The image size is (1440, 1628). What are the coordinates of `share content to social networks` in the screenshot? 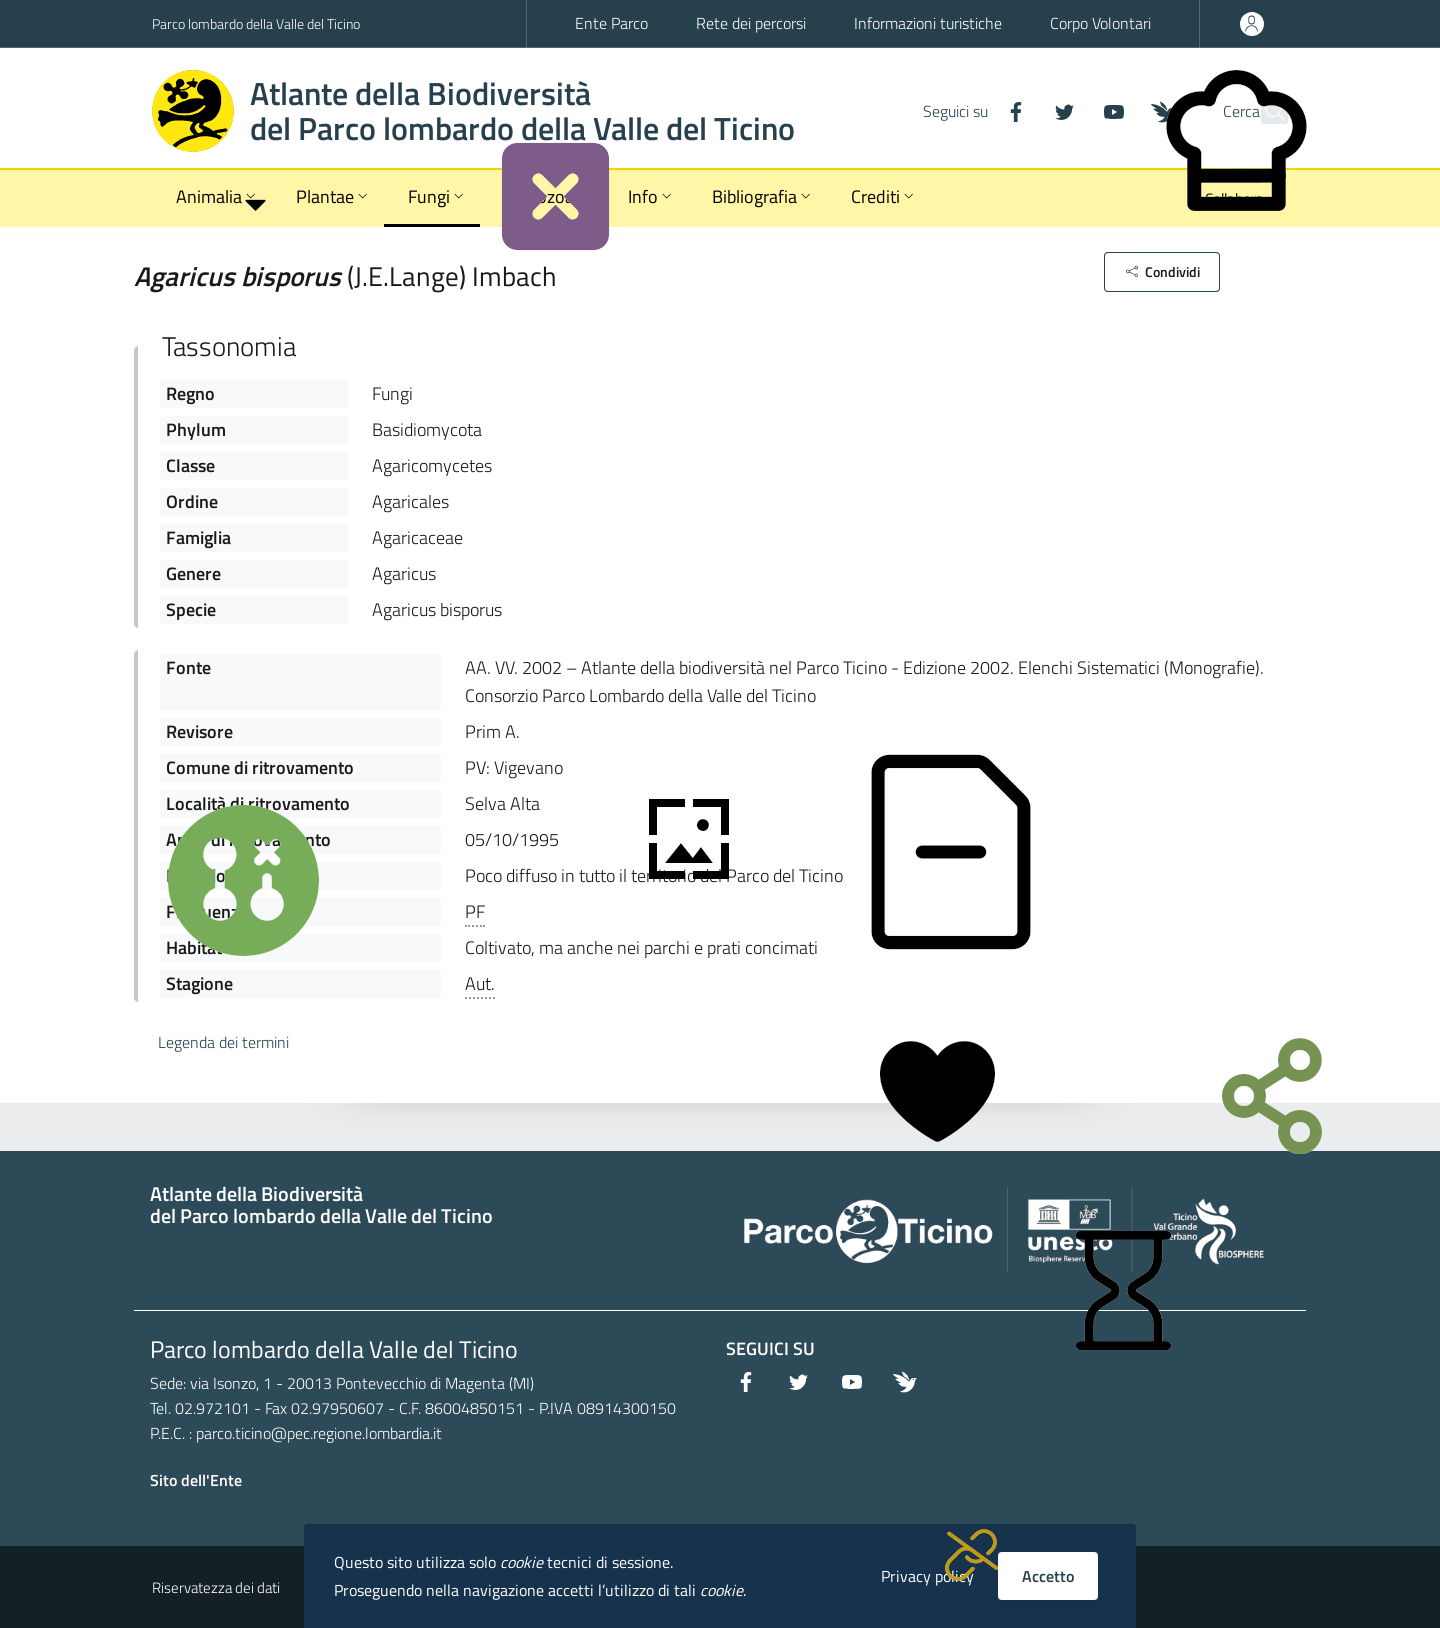 It's located at (1276, 1096).